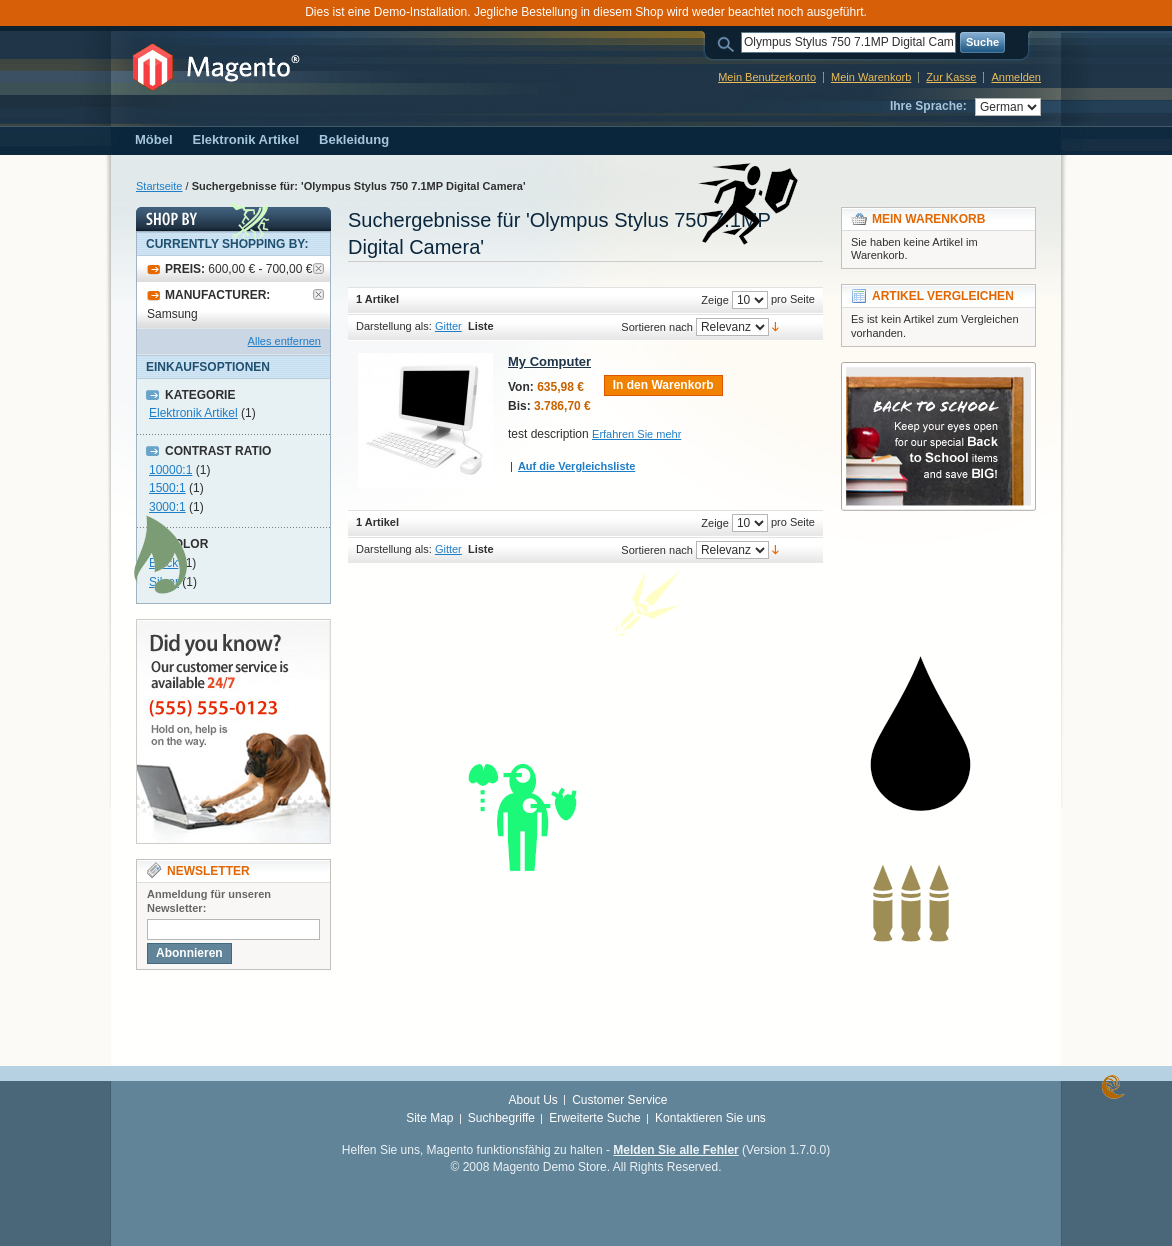  I want to click on view body anatomy or organ systems, so click(521, 817).